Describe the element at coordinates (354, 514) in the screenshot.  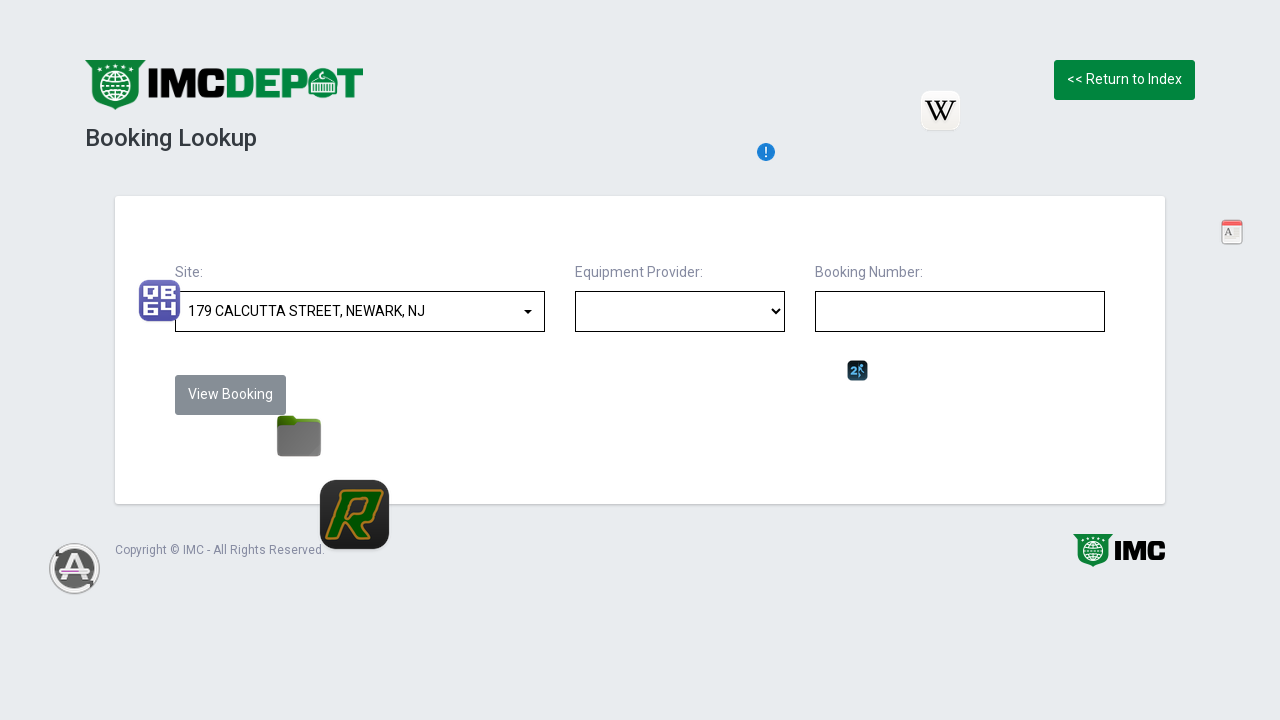
I see `launch Command & Conquer: Red Alert 2` at that location.